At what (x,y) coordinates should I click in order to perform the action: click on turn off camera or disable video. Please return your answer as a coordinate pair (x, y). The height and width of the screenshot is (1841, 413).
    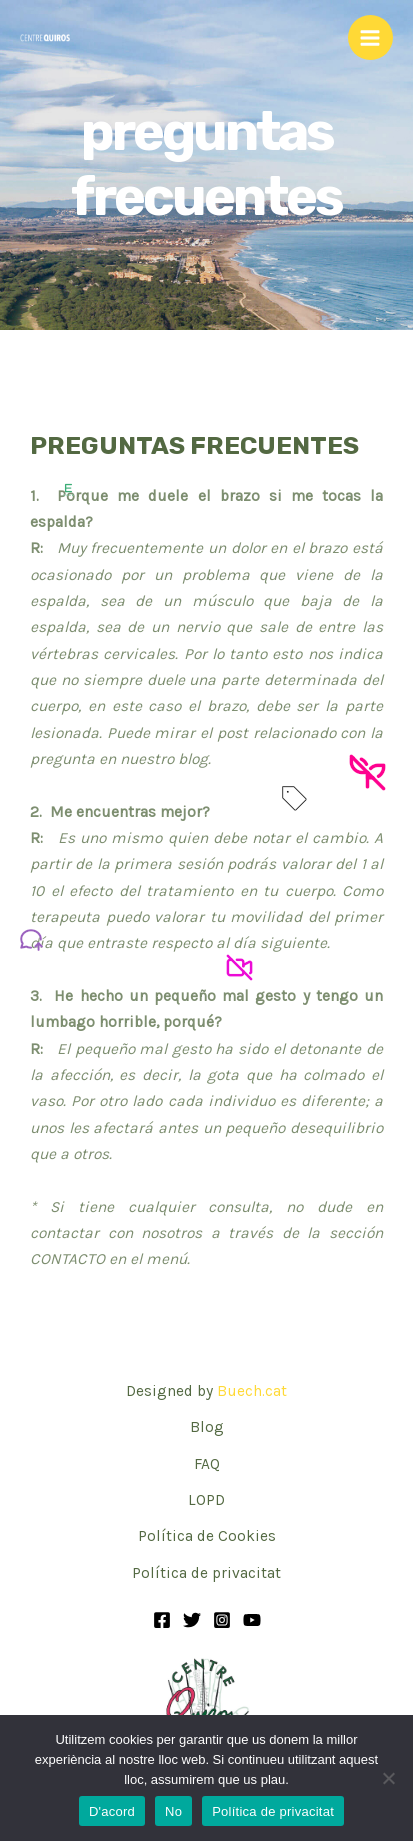
    Looking at the image, I should click on (239, 967).